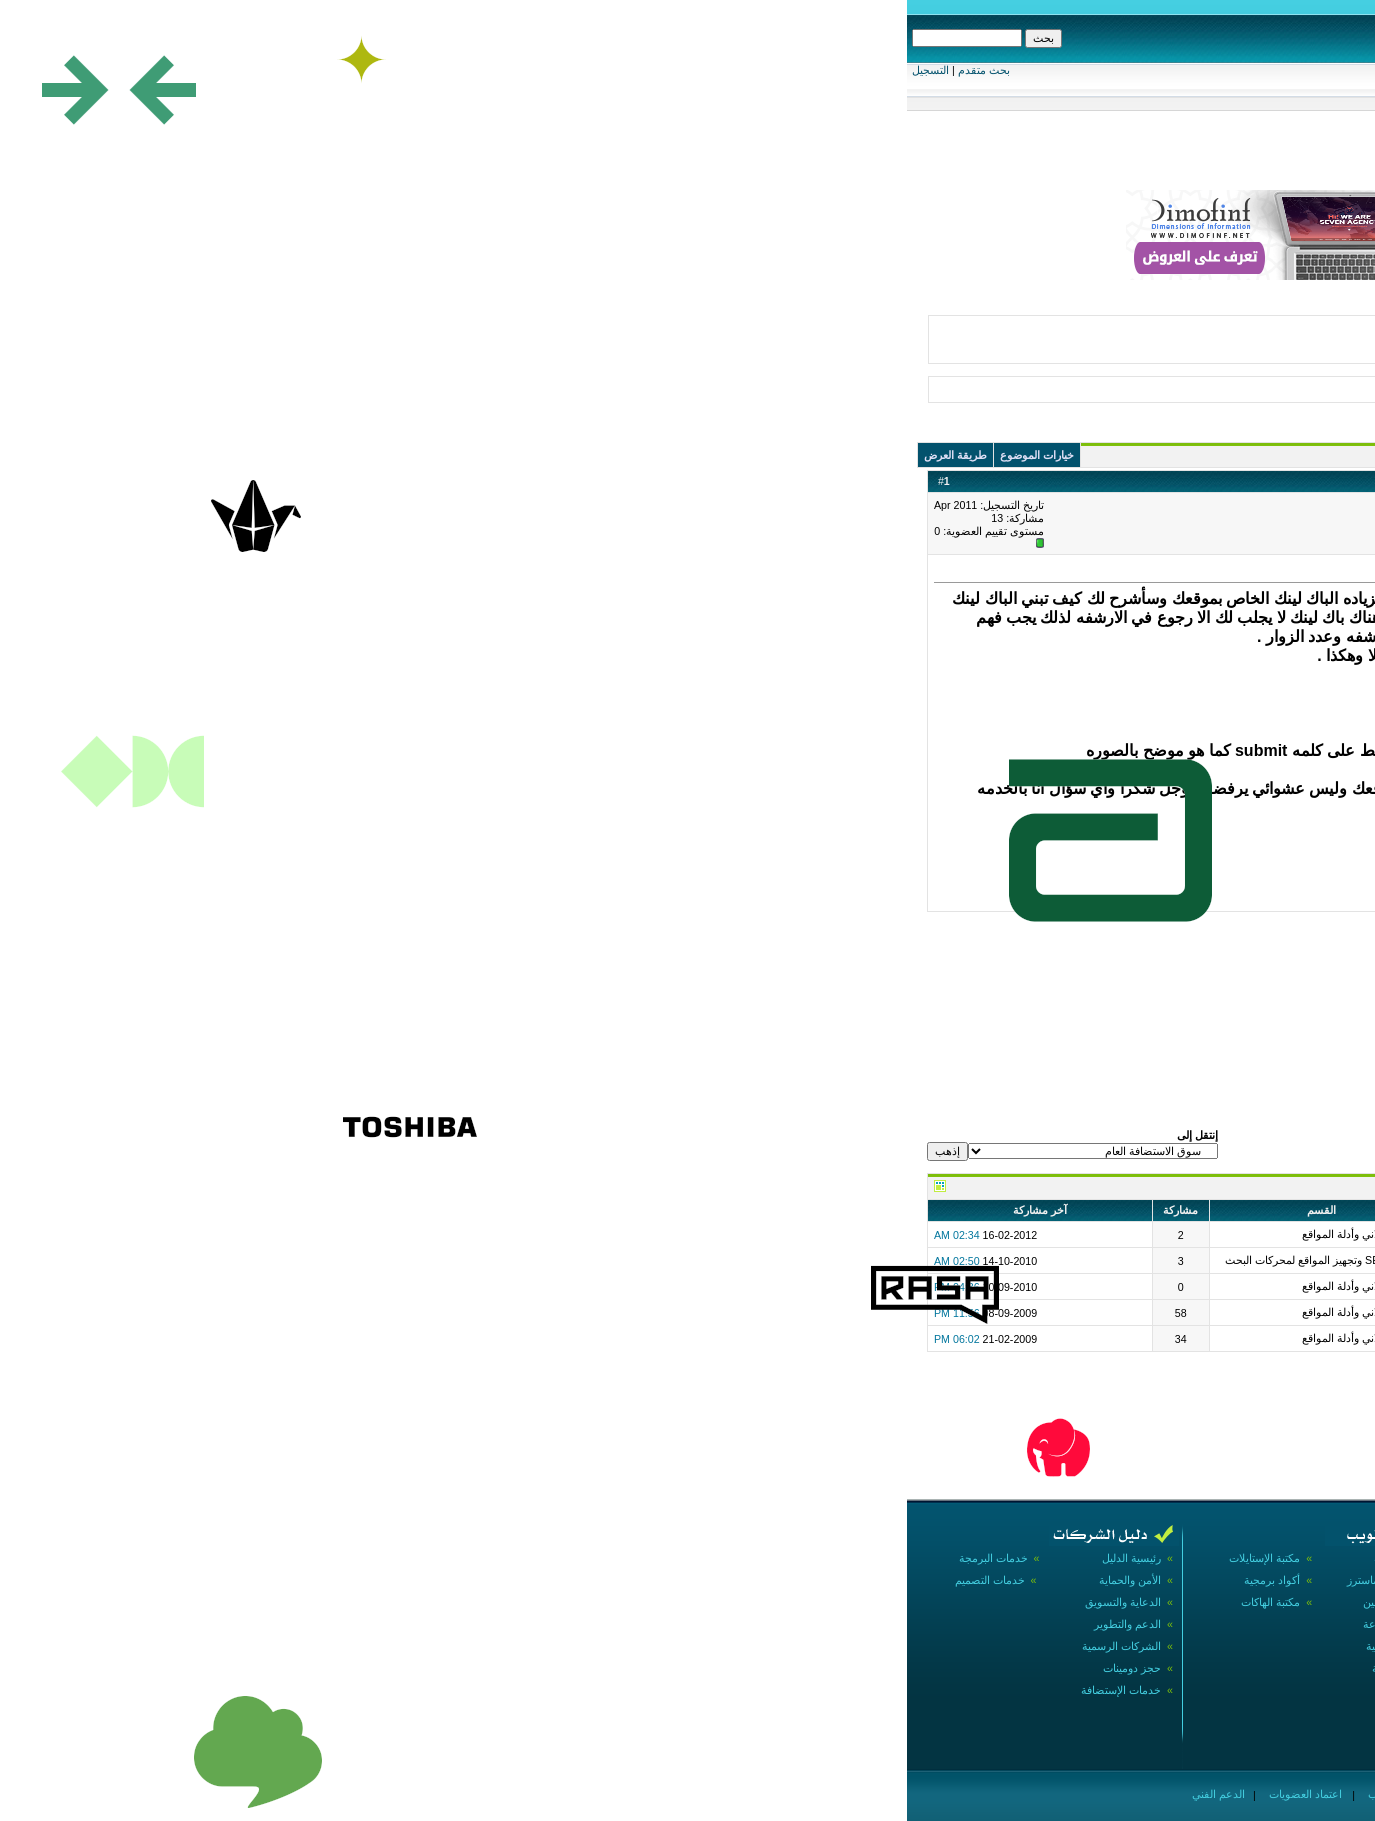 This screenshot has width=1375, height=1821. I want to click on 42 school / 42 group logo, so click(132, 771).